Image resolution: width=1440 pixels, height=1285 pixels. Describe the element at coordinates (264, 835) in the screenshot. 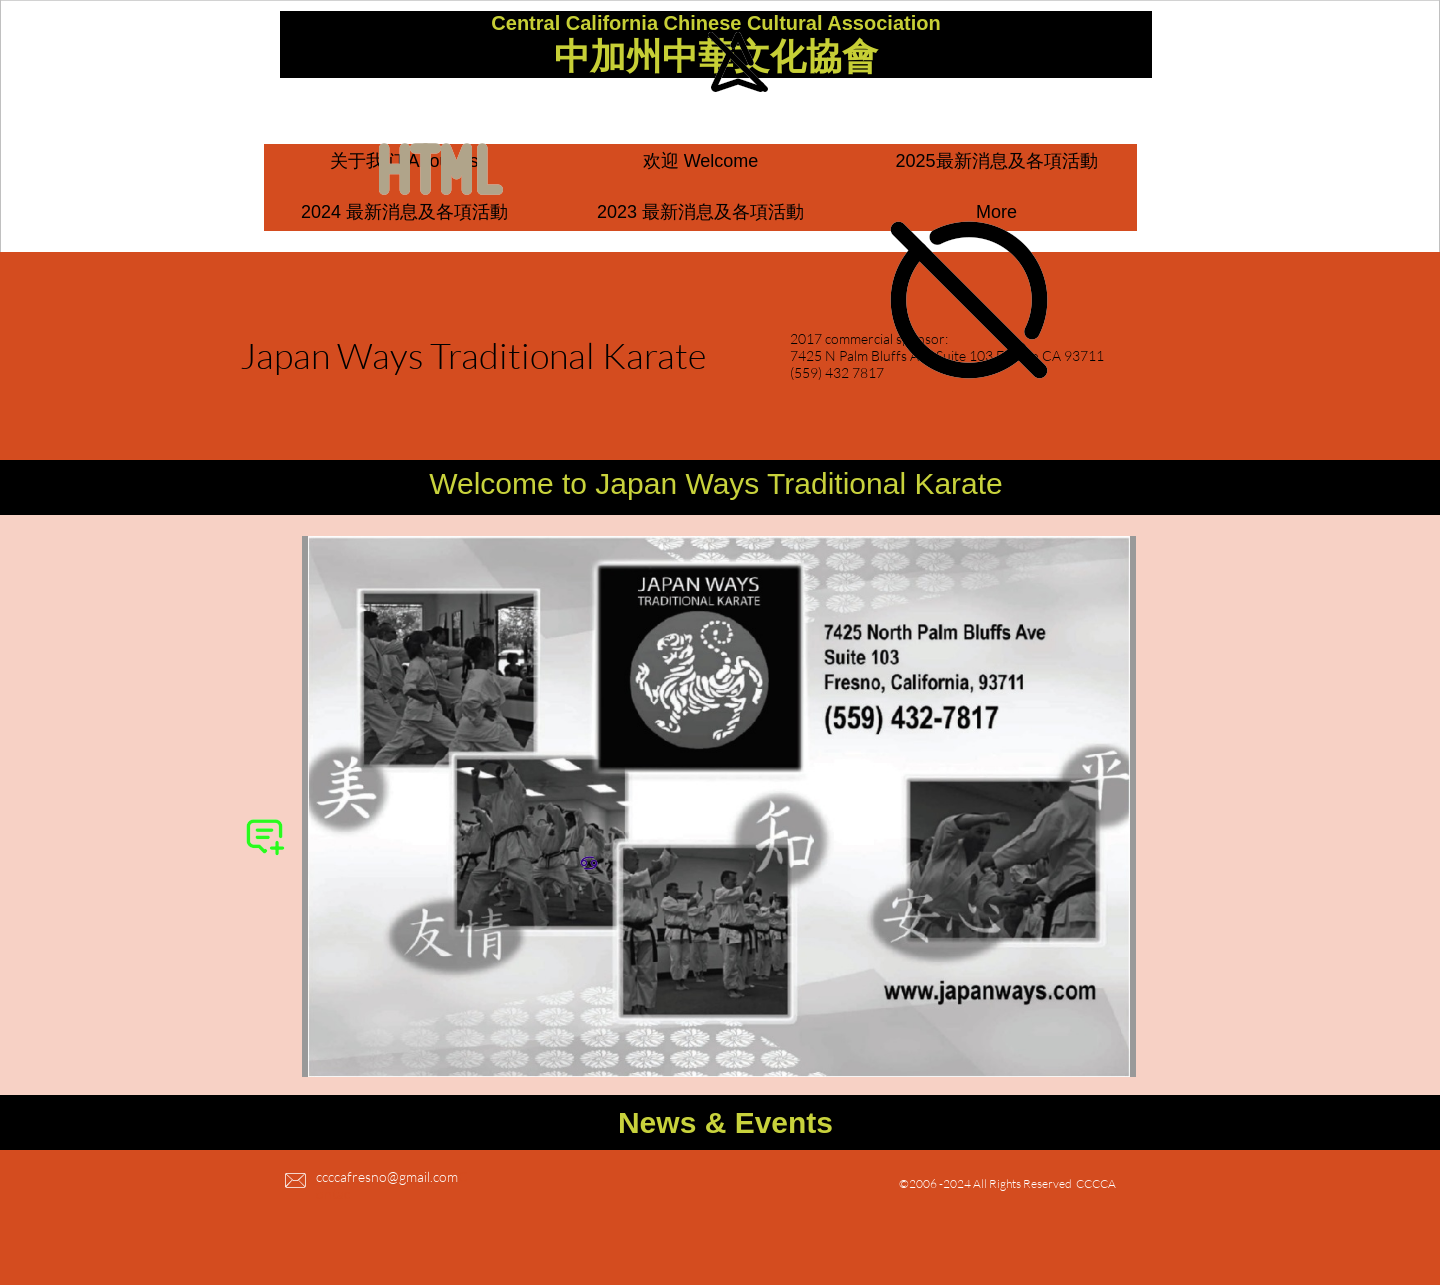

I see `compose a new message` at that location.